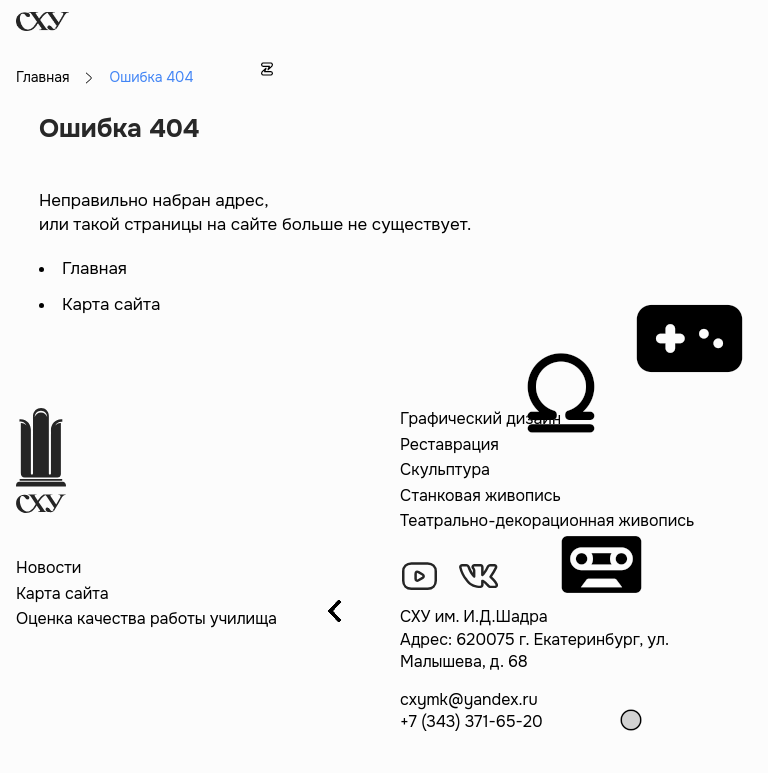 The image size is (768, 773). What do you see at coordinates (561, 395) in the screenshot?
I see `libra zodiac sign symbol` at bounding box center [561, 395].